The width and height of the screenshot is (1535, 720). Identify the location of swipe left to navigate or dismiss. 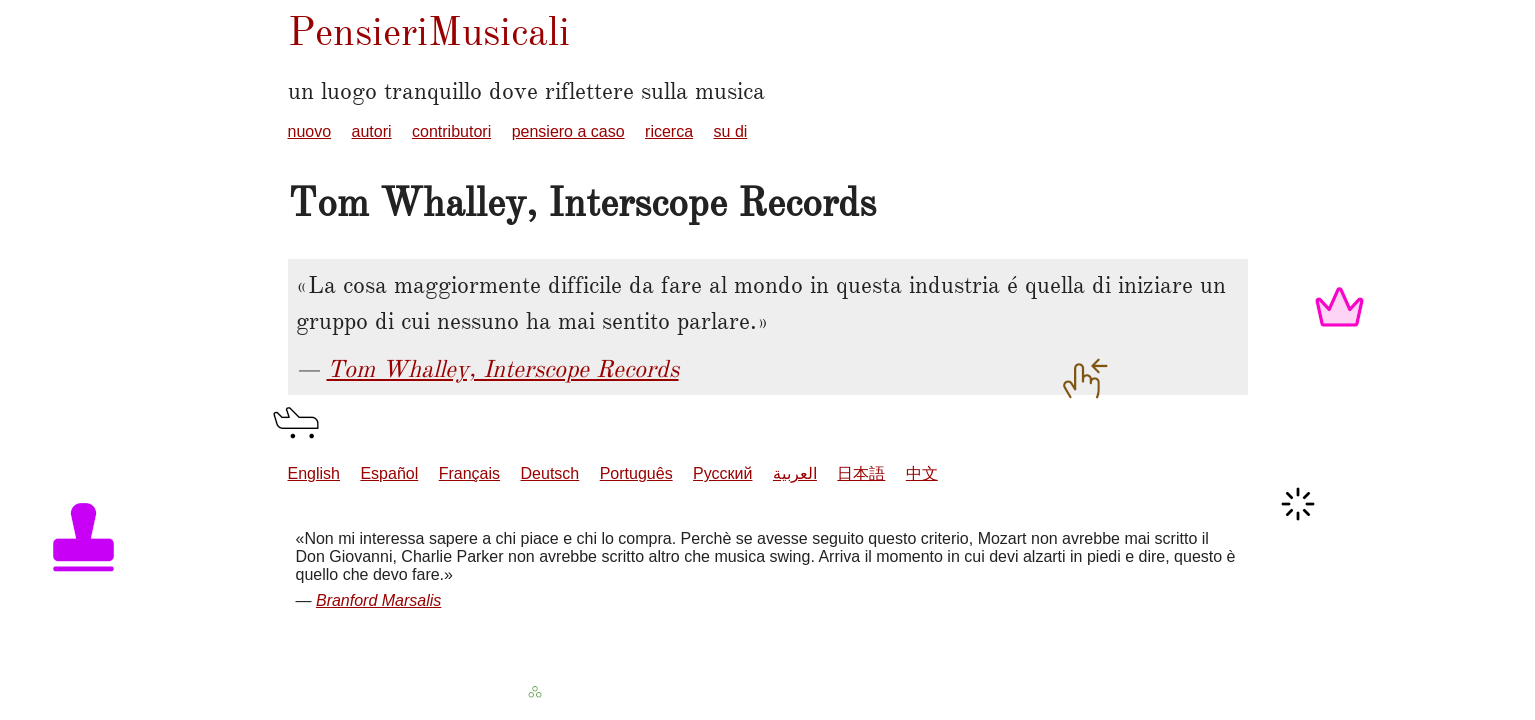
(1083, 380).